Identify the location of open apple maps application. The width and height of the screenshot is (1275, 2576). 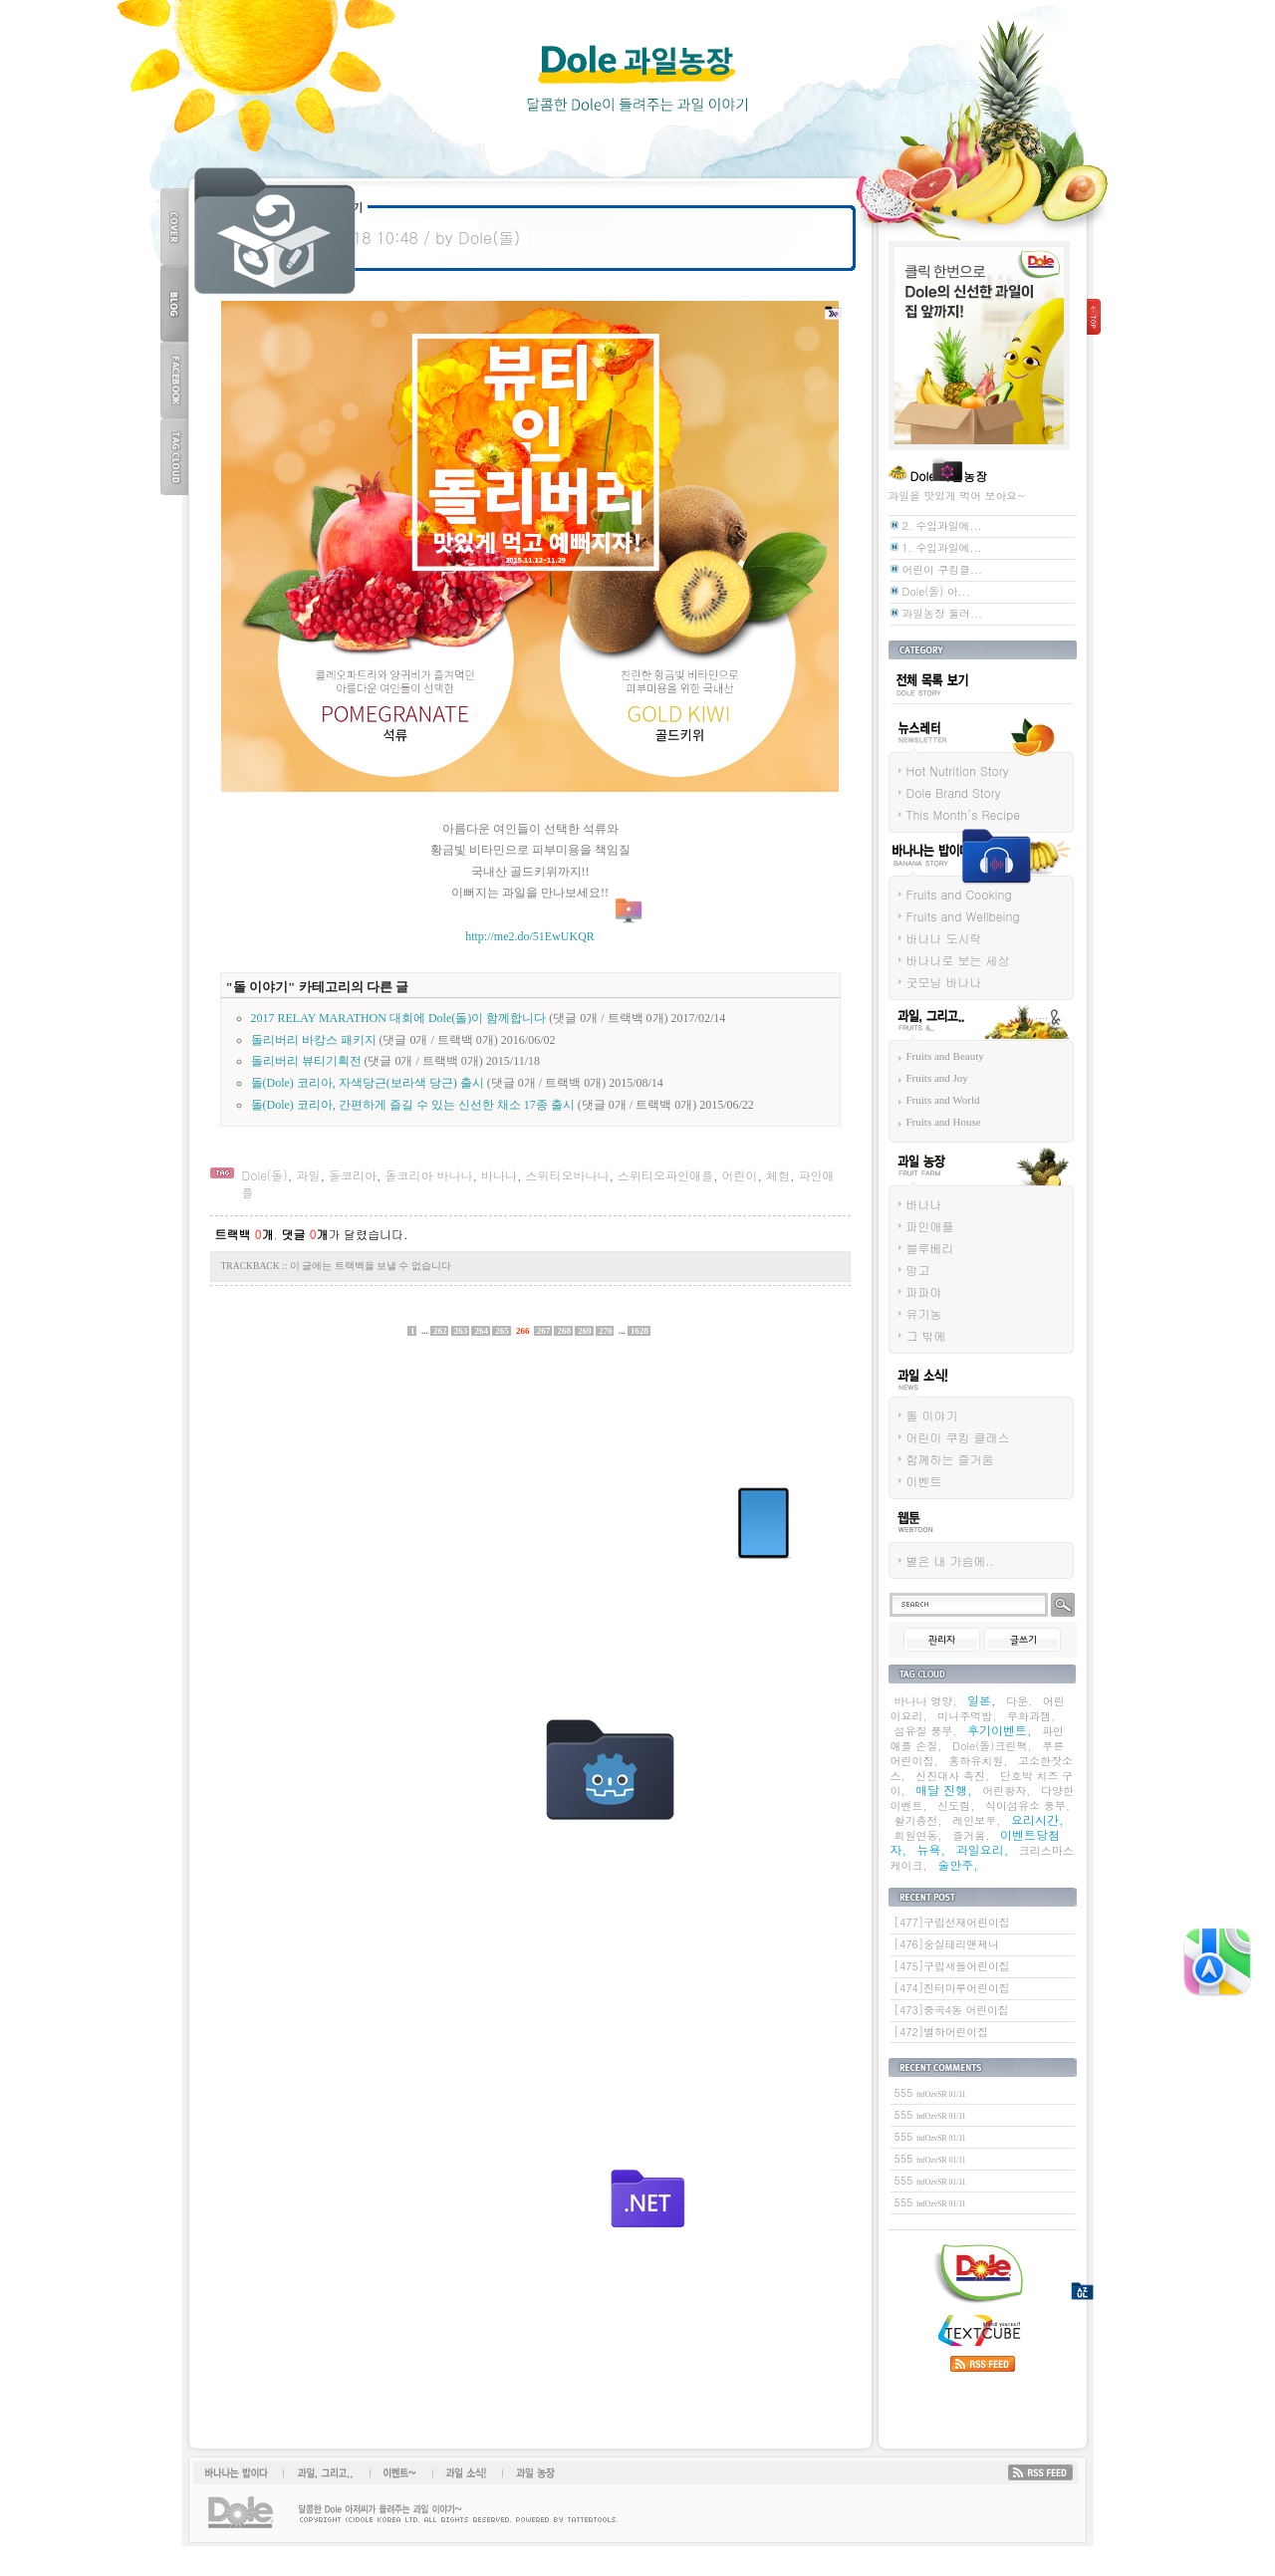
(1217, 1961).